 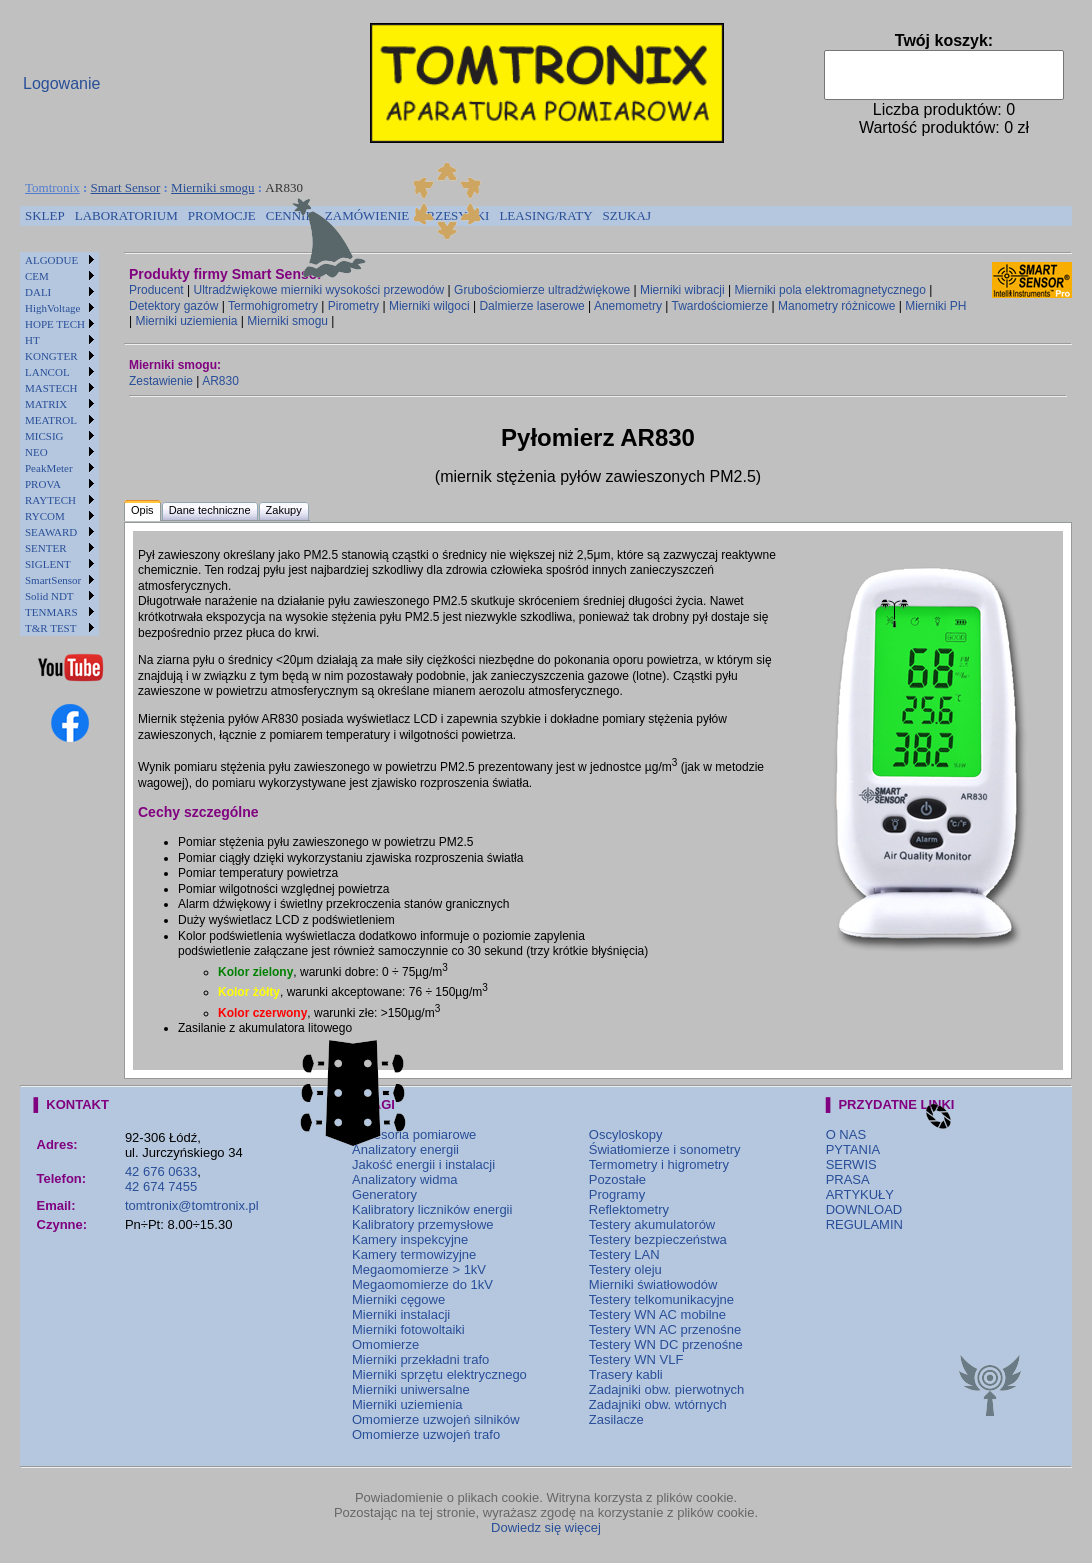 What do you see at coordinates (938, 1116) in the screenshot?
I see `adjust camera aperture settings` at bounding box center [938, 1116].